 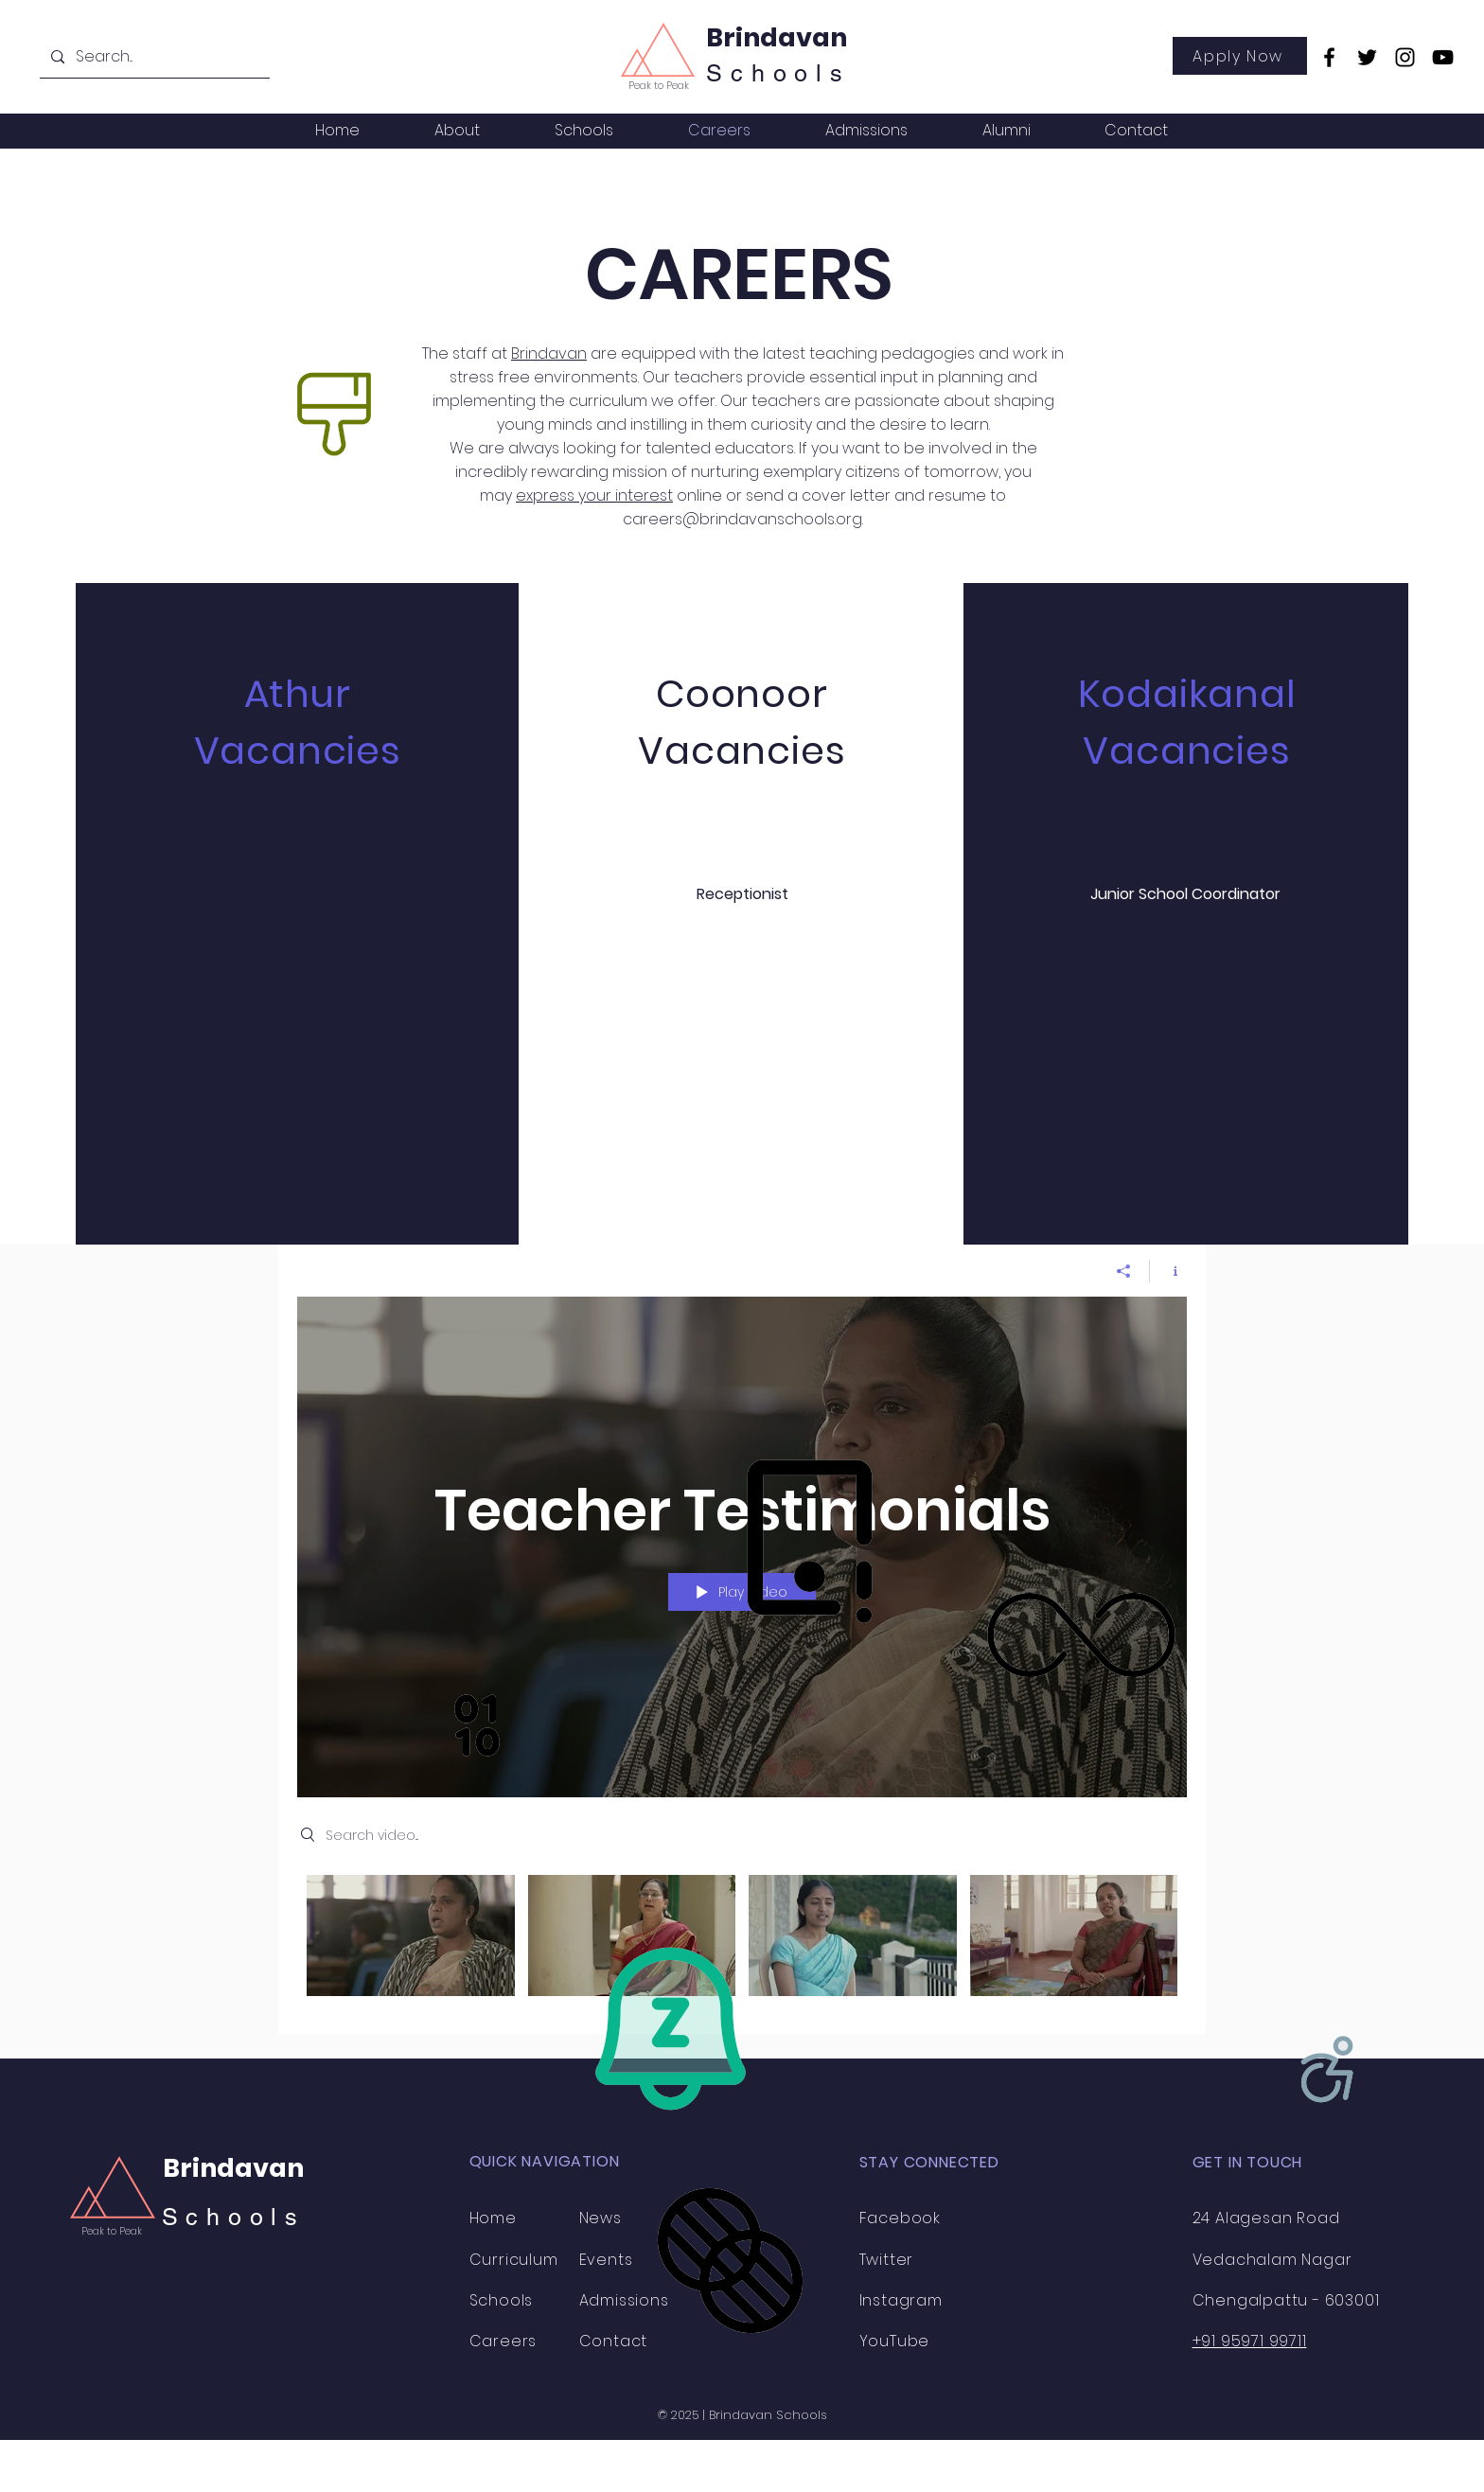 I want to click on view or edit binary data, so click(x=477, y=1725).